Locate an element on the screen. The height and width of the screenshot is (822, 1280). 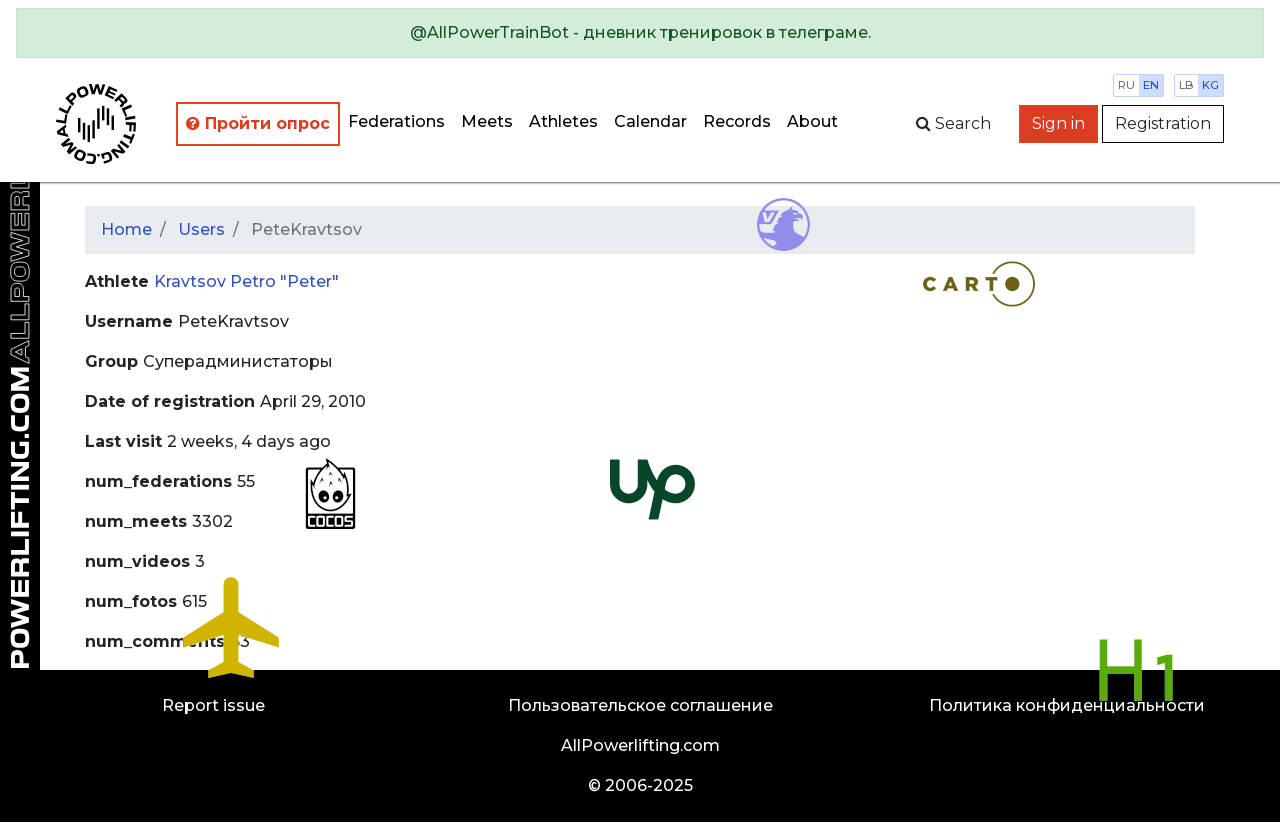
enable airplane mode is located at coordinates (228, 627).